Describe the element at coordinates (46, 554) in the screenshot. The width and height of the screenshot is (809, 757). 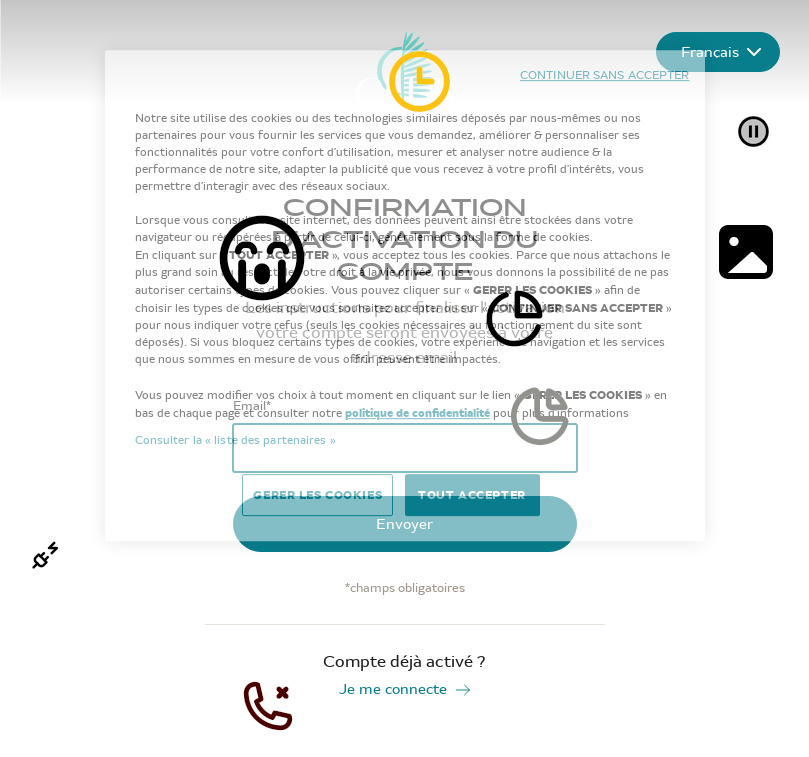
I see `charging or power connection active` at that location.